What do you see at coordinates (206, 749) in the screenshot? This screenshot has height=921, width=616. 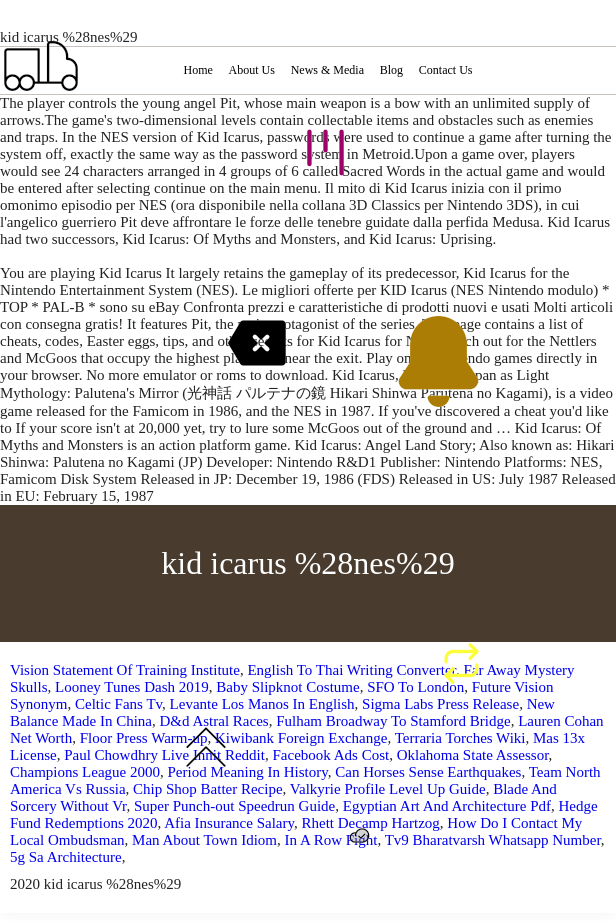 I see `collapse or minimize an expanded section` at bounding box center [206, 749].